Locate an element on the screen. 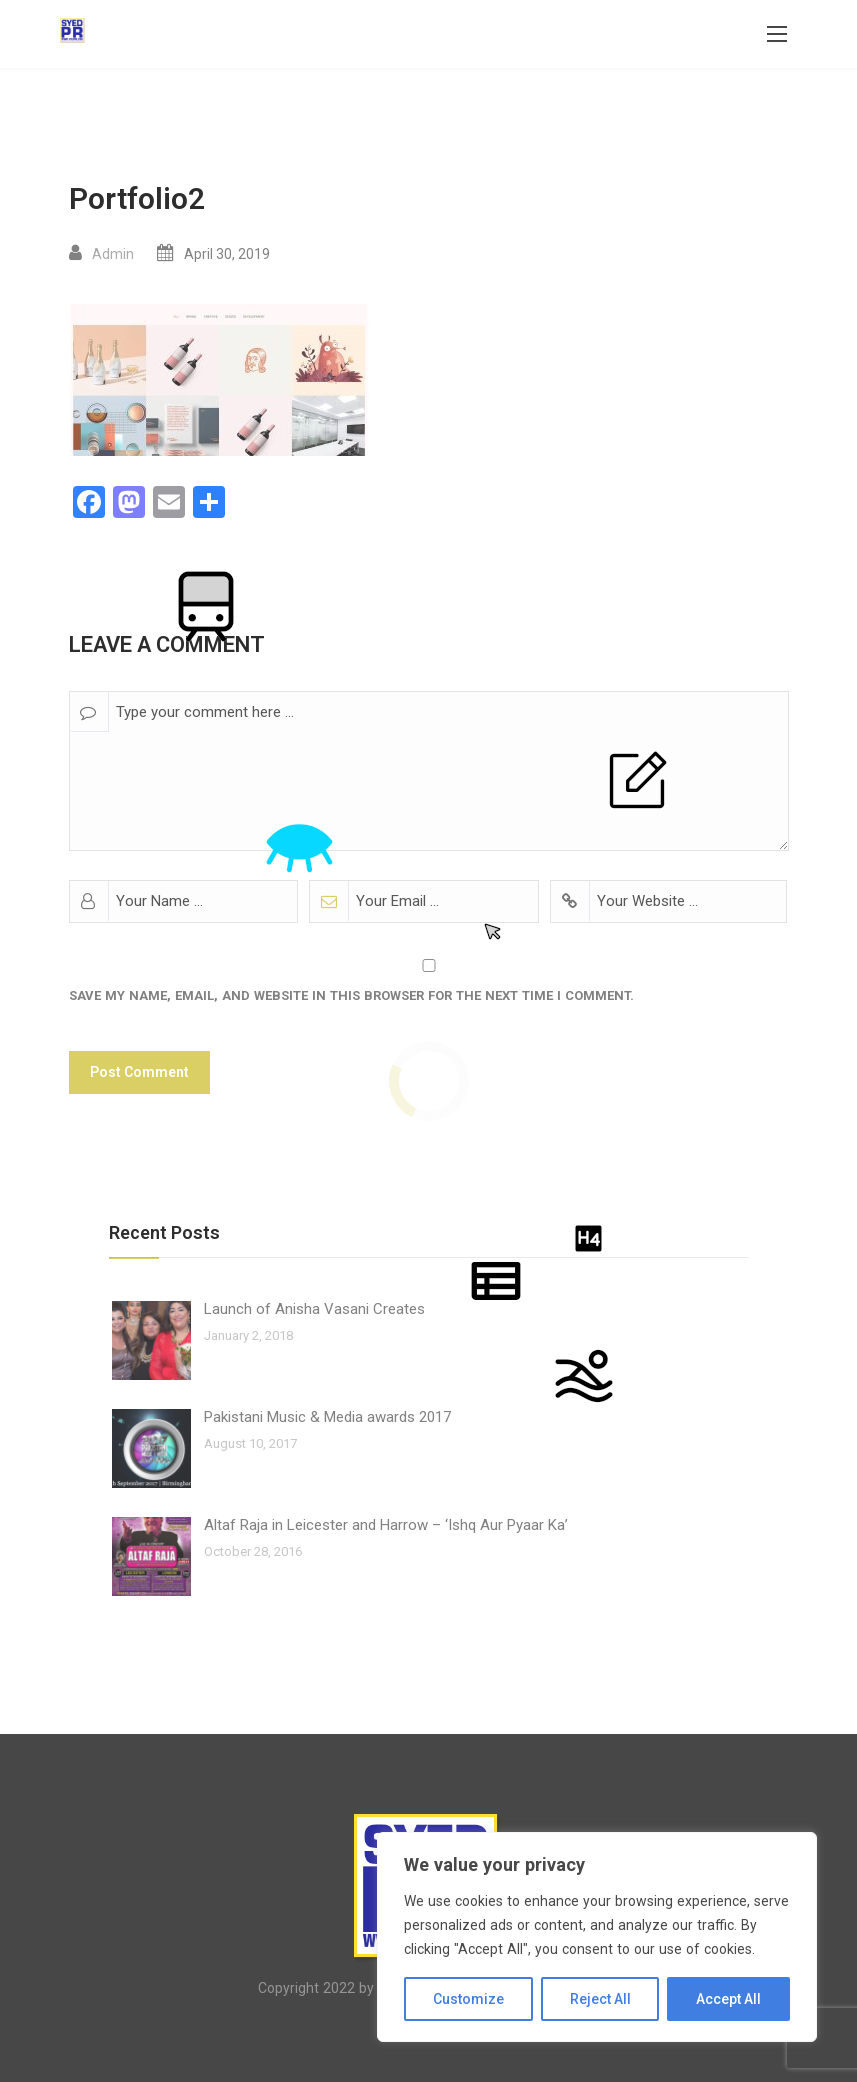 The height and width of the screenshot is (2082, 857). create a new note is located at coordinates (637, 781).